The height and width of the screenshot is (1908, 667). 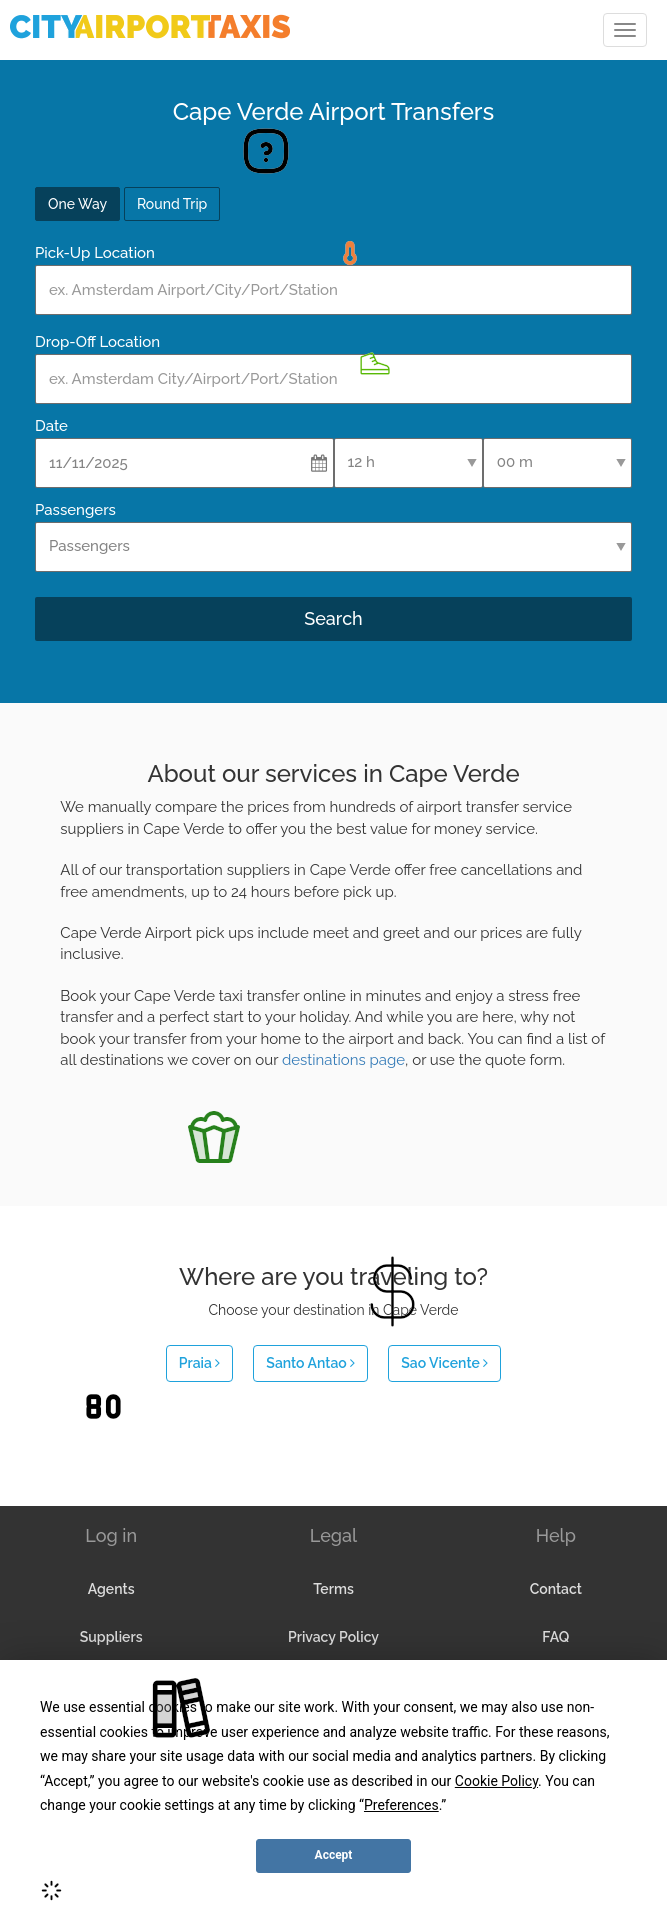 I want to click on access help or support resources, so click(x=266, y=151).